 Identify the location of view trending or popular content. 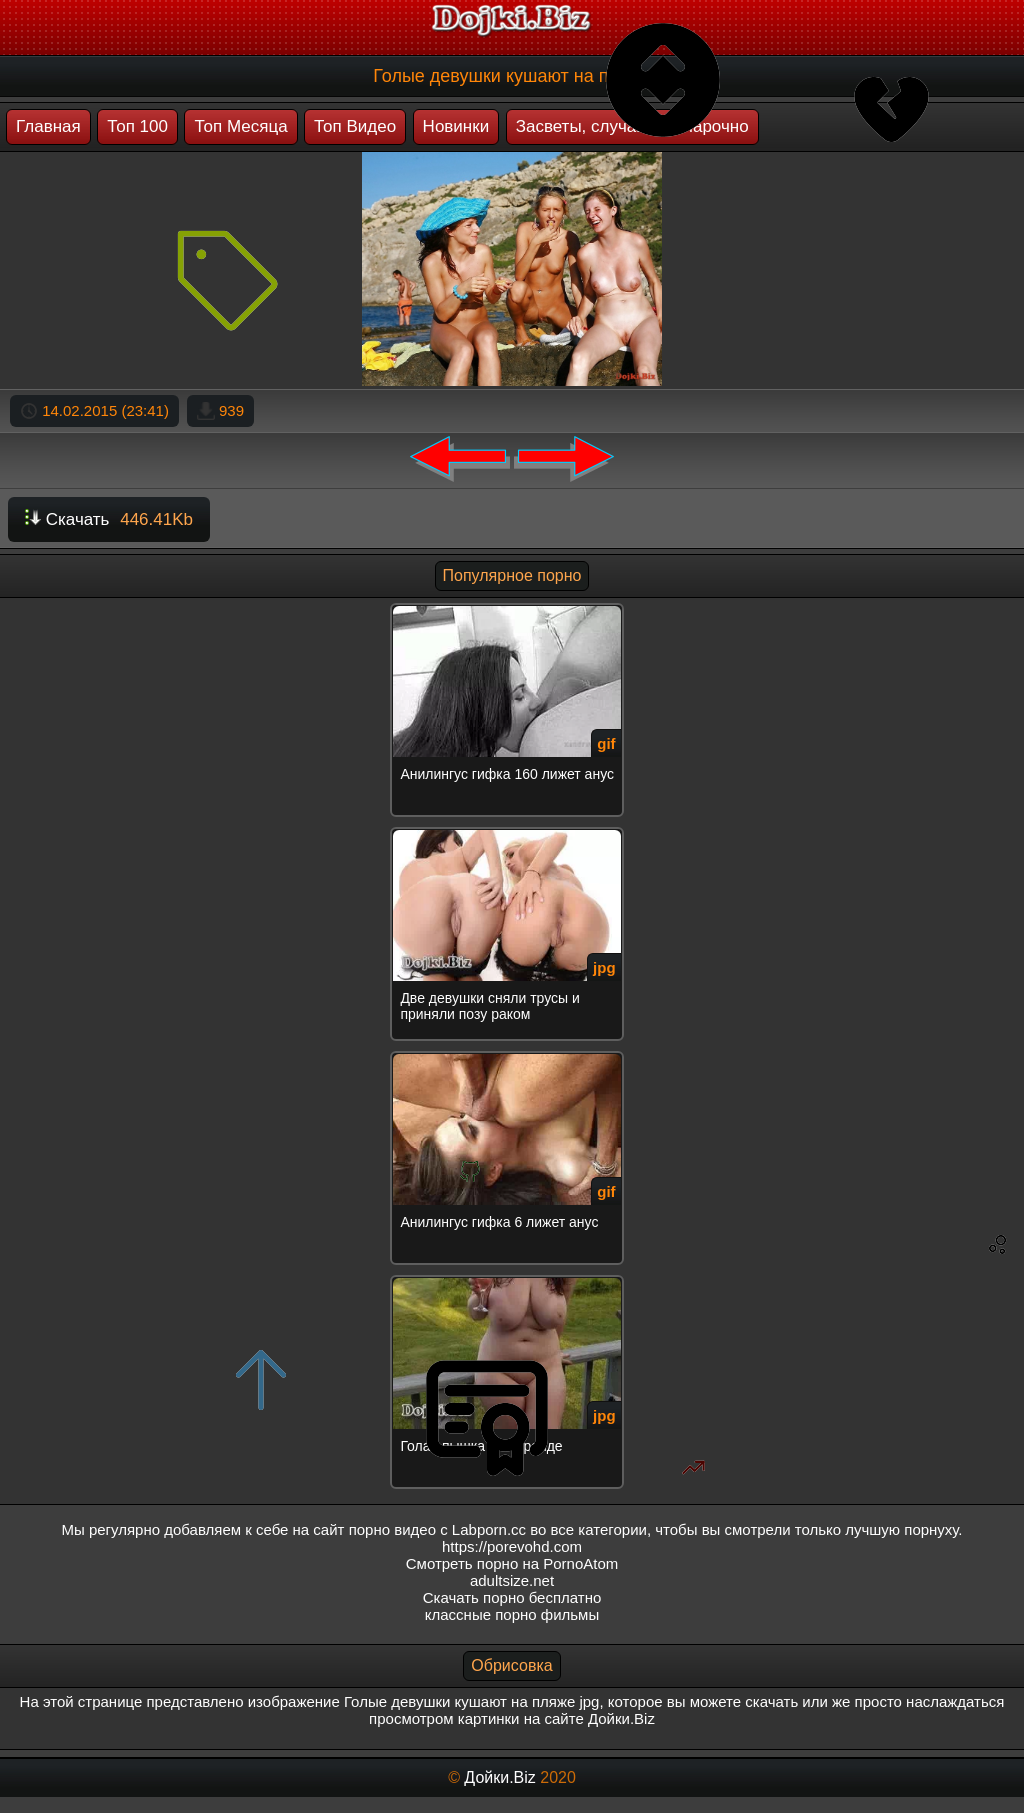
(693, 1467).